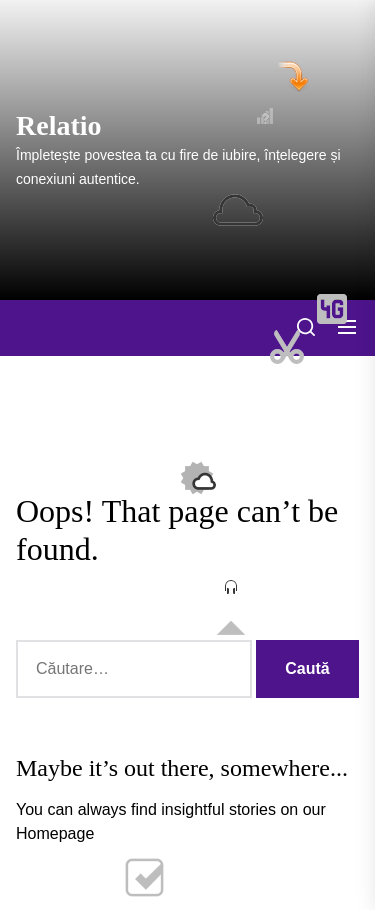 This screenshot has width=375, height=910. I want to click on no cellular network route available, so click(265, 116).